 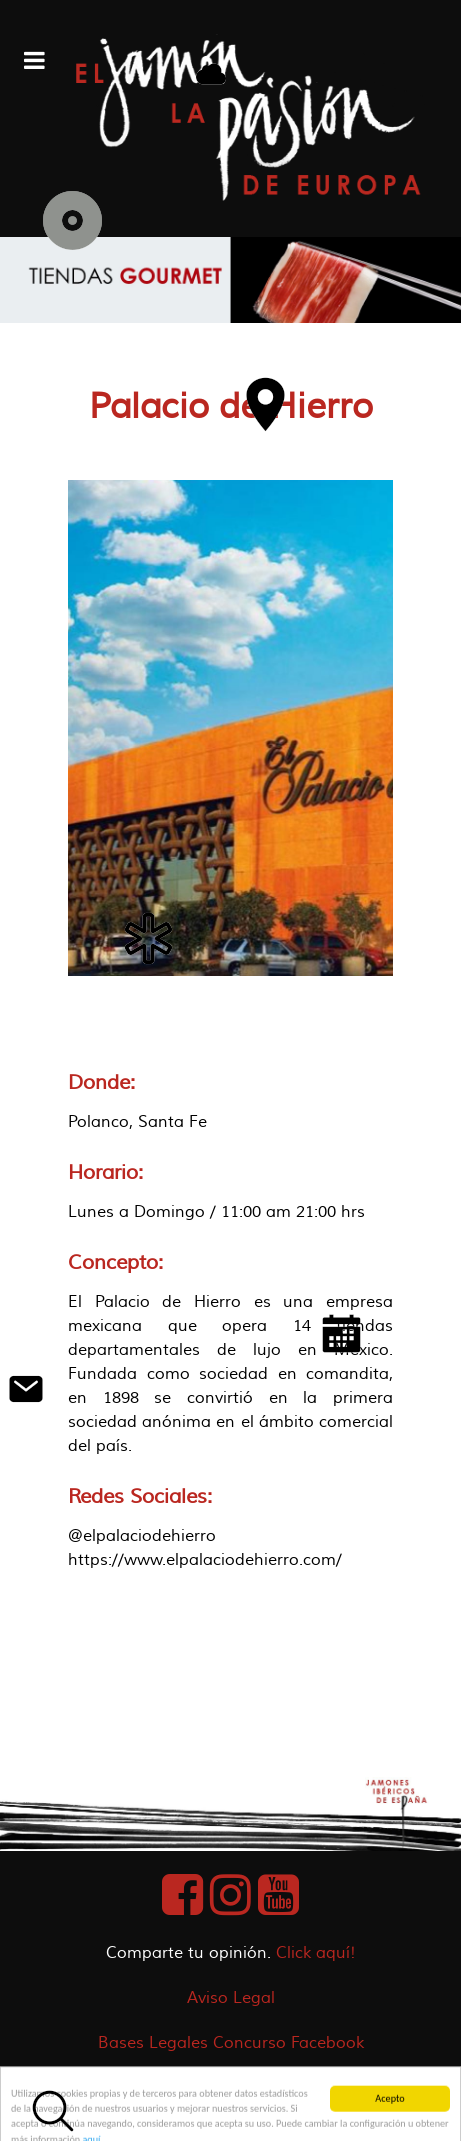 I want to click on view current location on map, so click(x=265, y=404).